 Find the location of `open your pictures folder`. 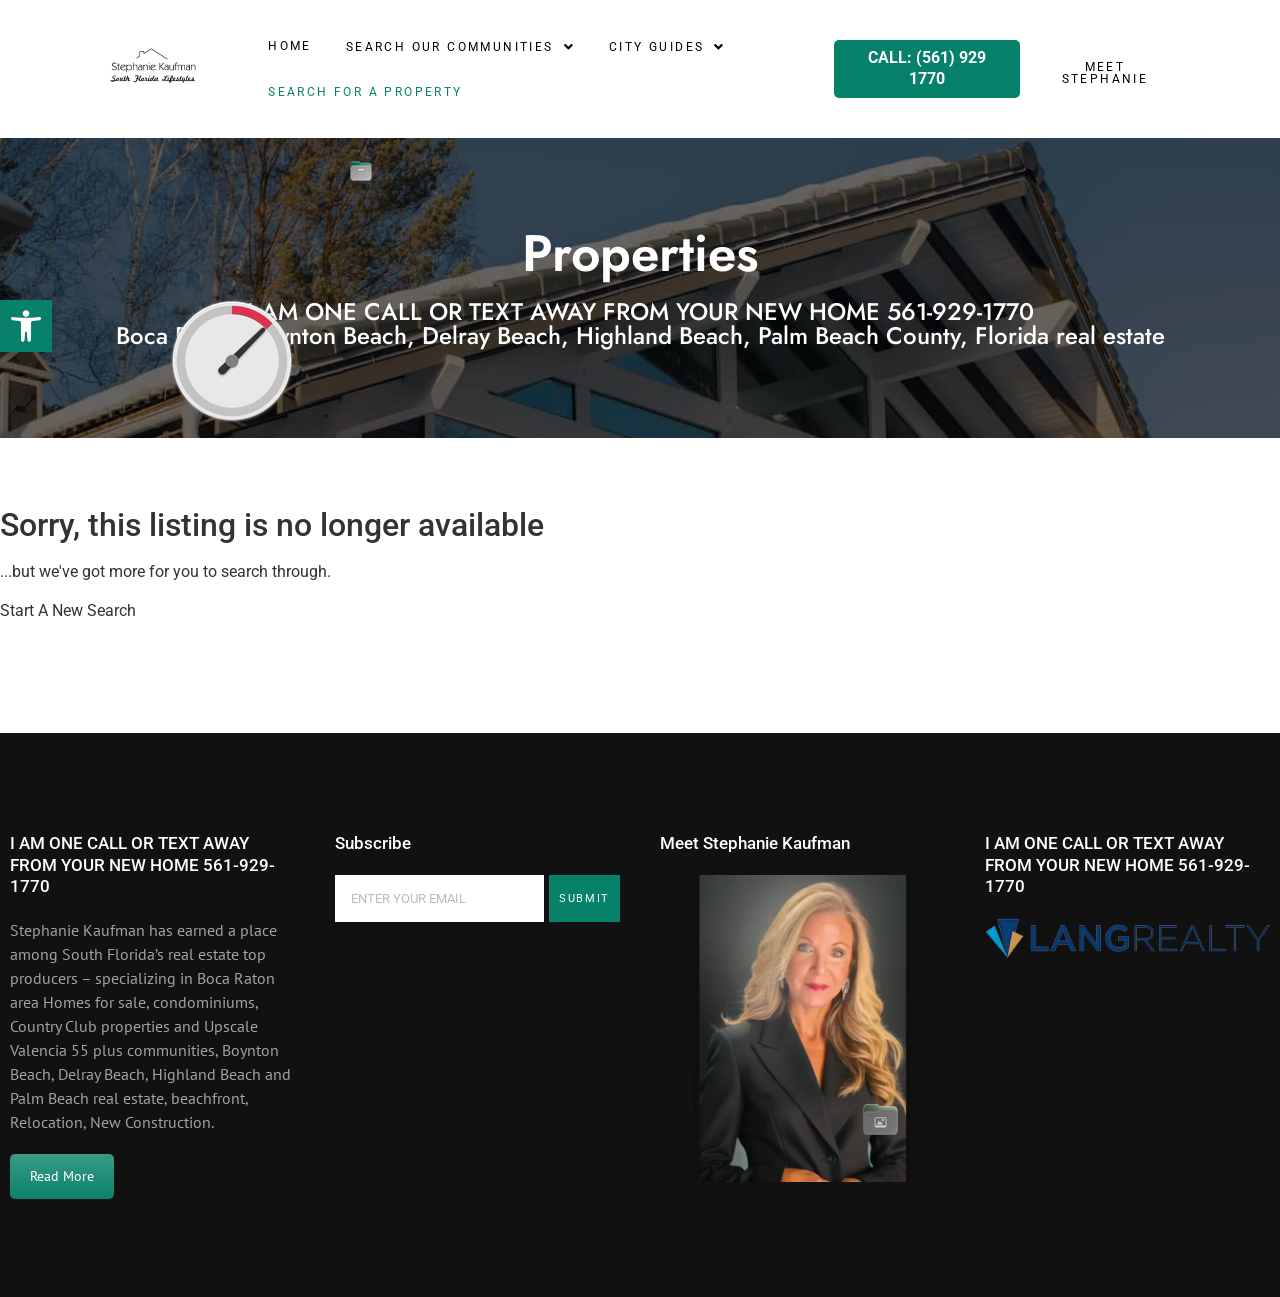

open your pictures folder is located at coordinates (880, 1119).